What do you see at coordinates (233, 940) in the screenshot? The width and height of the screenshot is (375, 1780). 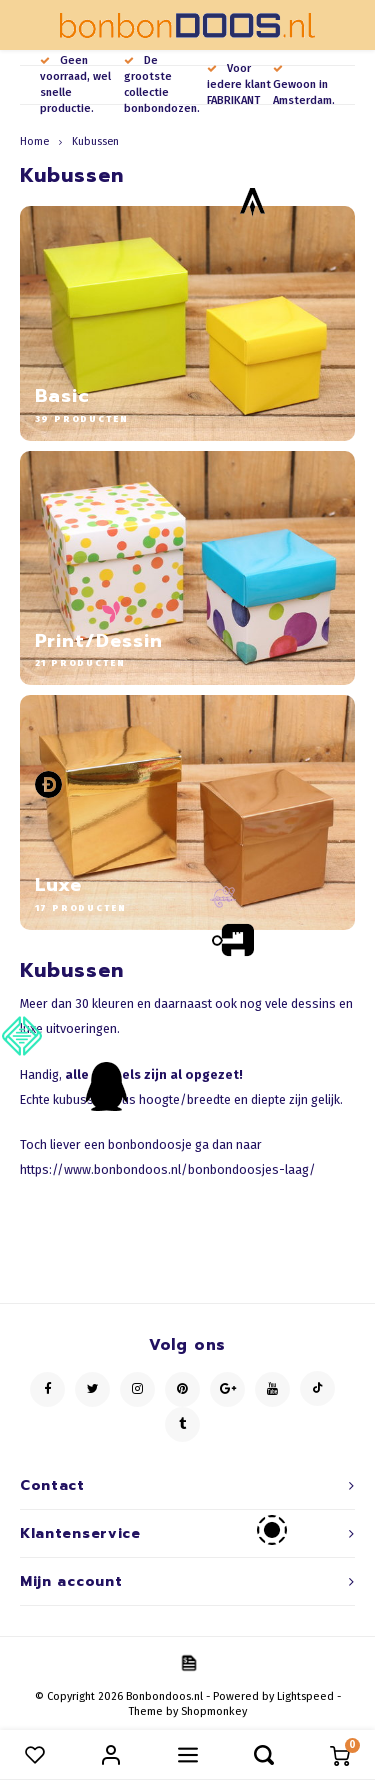 I see `open authentik identity provider settings` at bounding box center [233, 940].